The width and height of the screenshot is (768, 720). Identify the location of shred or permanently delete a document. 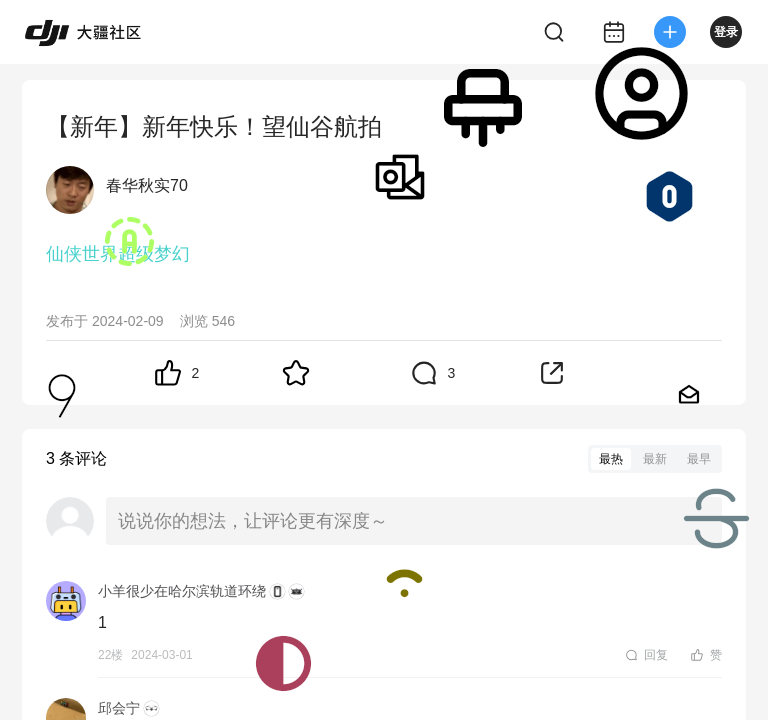
(483, 108).